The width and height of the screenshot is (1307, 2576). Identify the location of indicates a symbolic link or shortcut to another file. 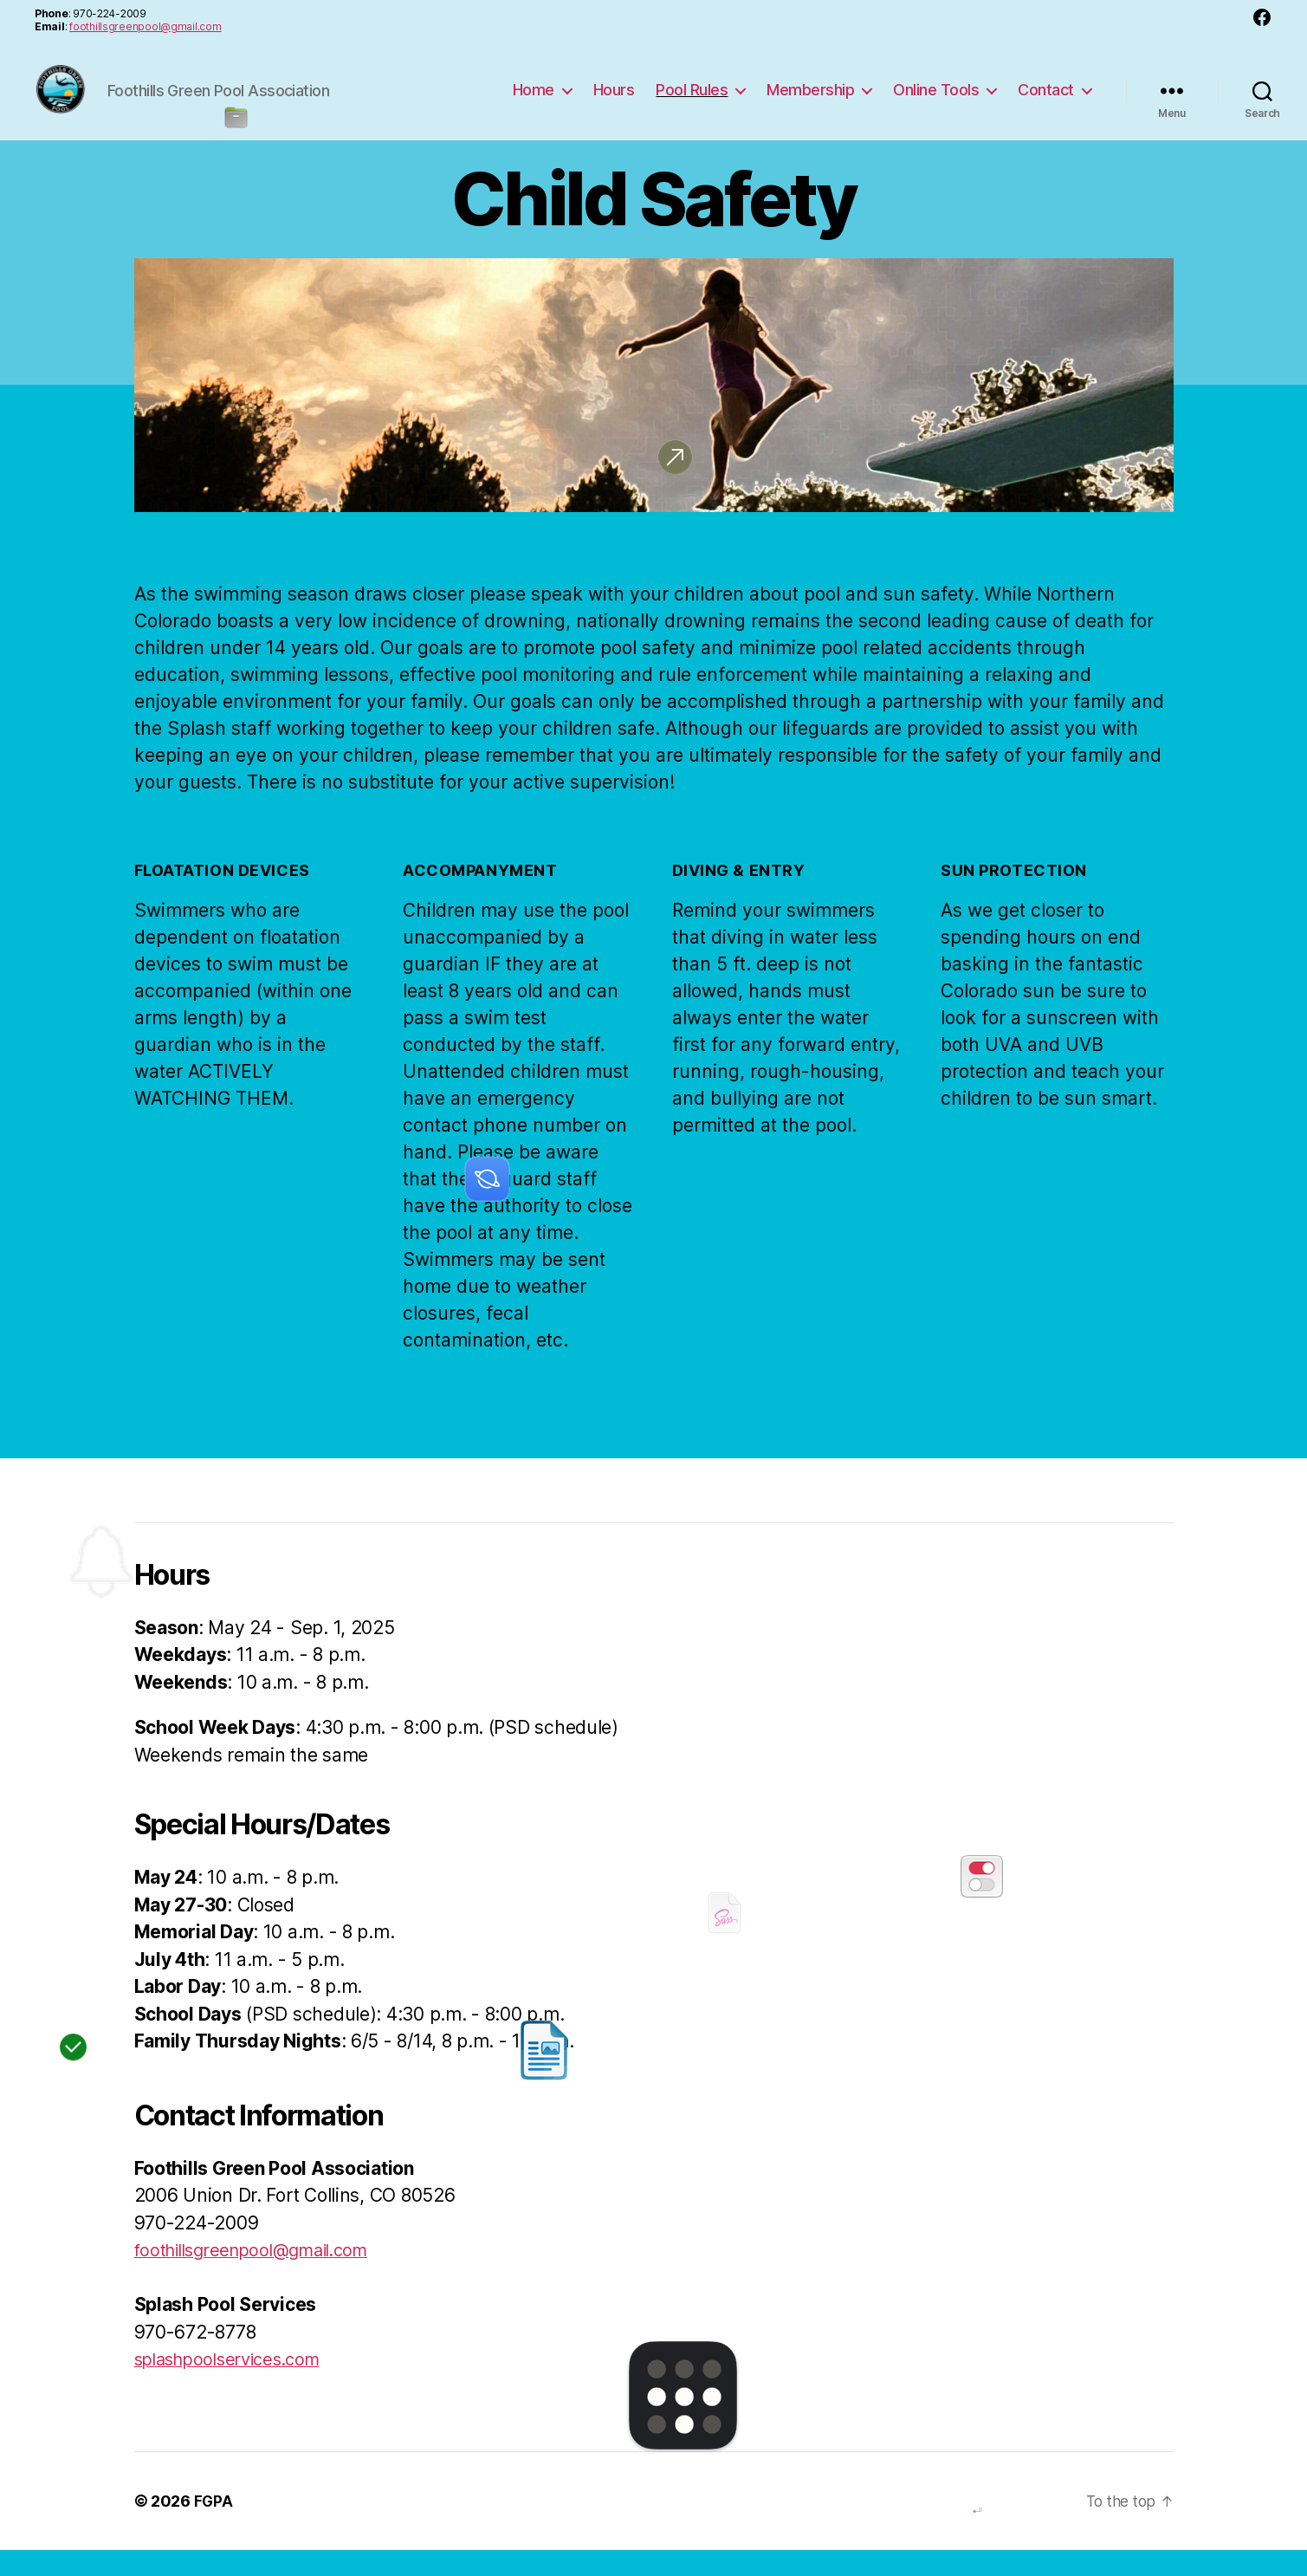
(675, 457).